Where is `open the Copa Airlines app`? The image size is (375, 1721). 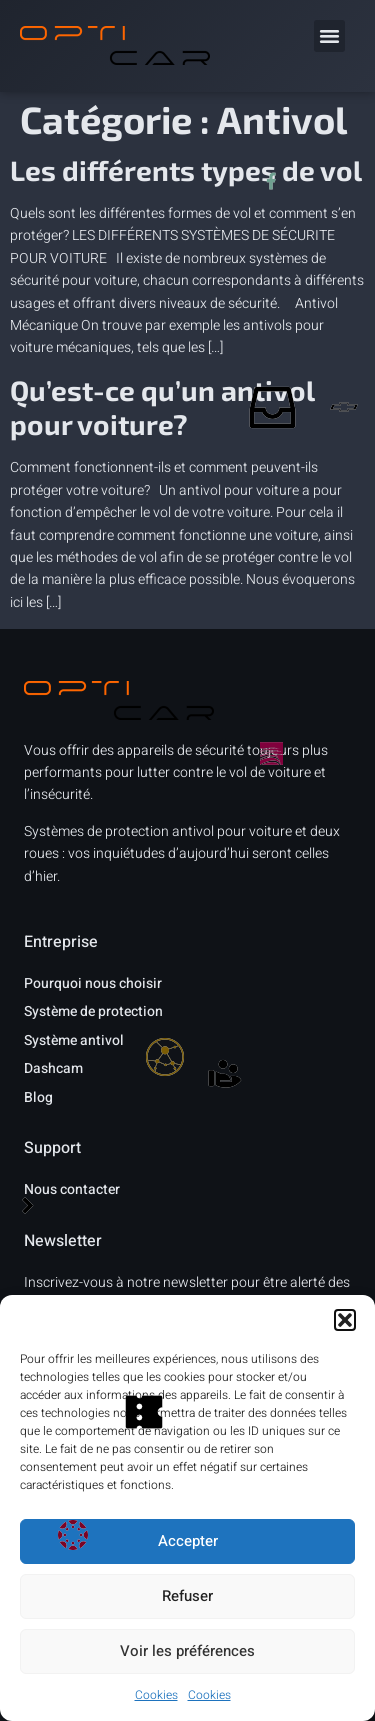
open the Copa Airlines app is located at coordinates (271, 753).